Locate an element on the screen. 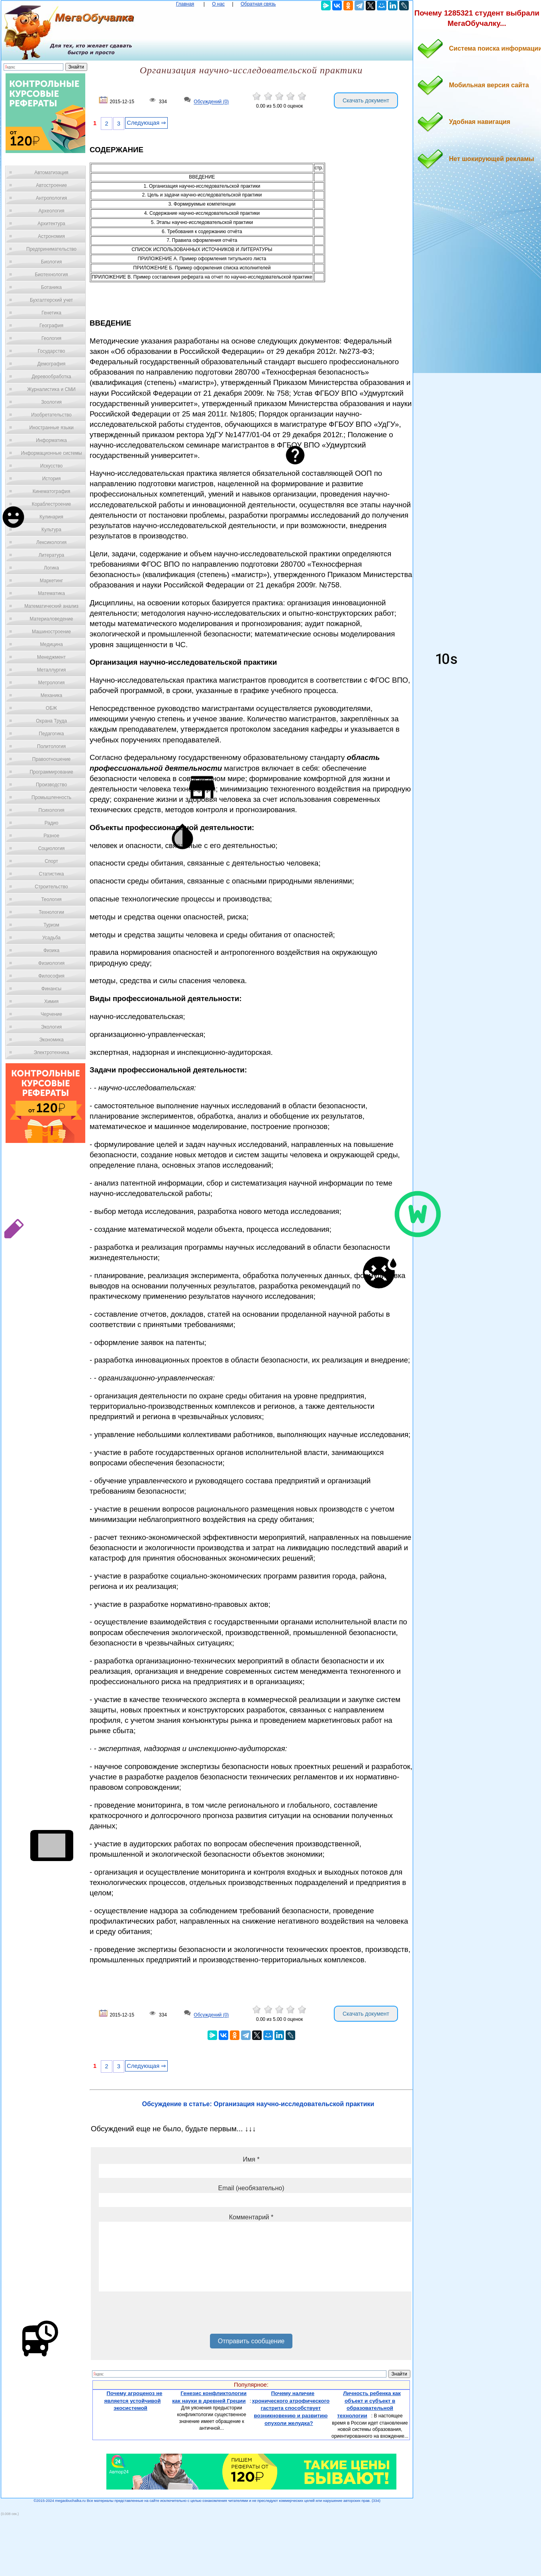  switch to tablet view or layout is located at coordinates (52, 1846).